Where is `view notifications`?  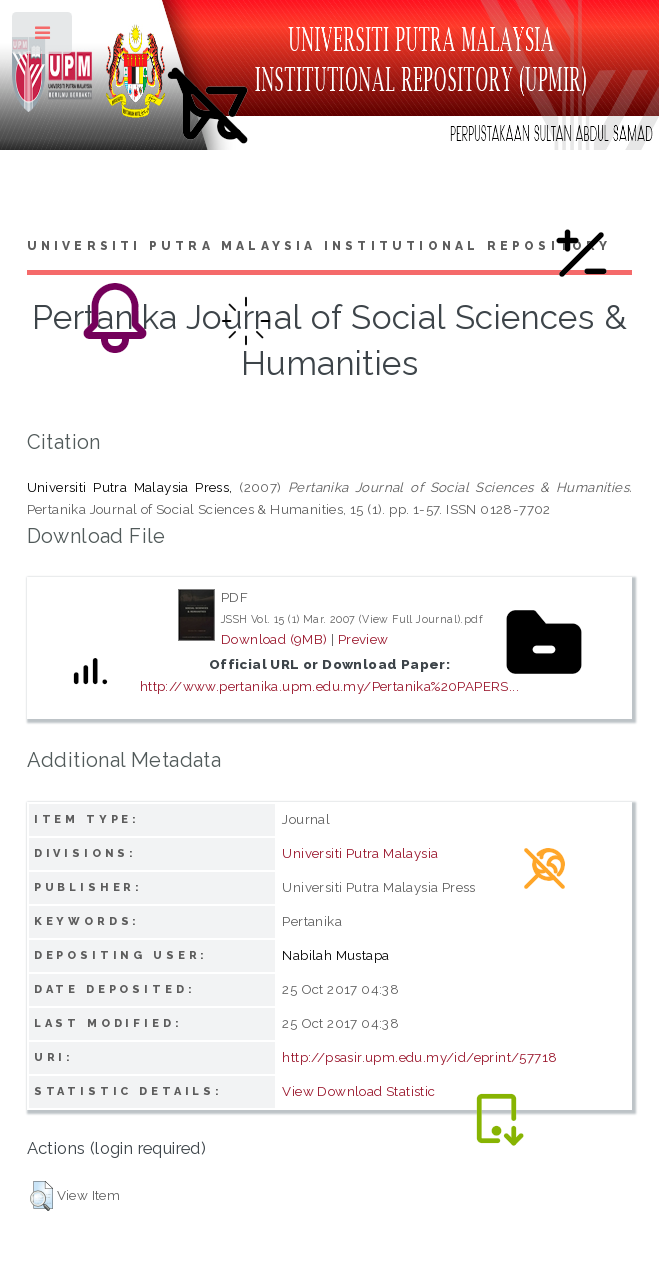 view notifications is located at coordinates (115, 318).